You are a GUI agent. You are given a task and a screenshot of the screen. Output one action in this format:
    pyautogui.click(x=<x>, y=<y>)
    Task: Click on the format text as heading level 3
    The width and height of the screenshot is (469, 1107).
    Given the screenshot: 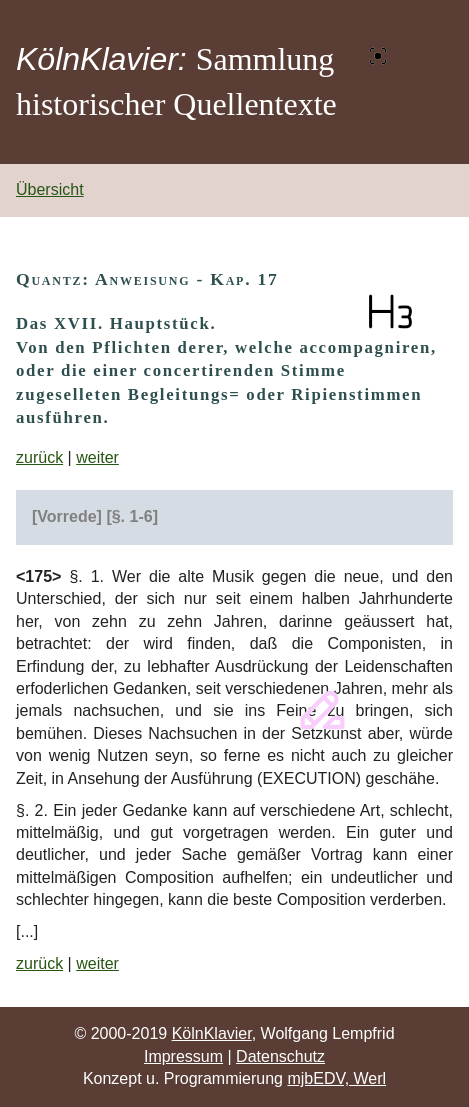 What is the action you would take?
    pyautogui.click(x=390, y=311)
    